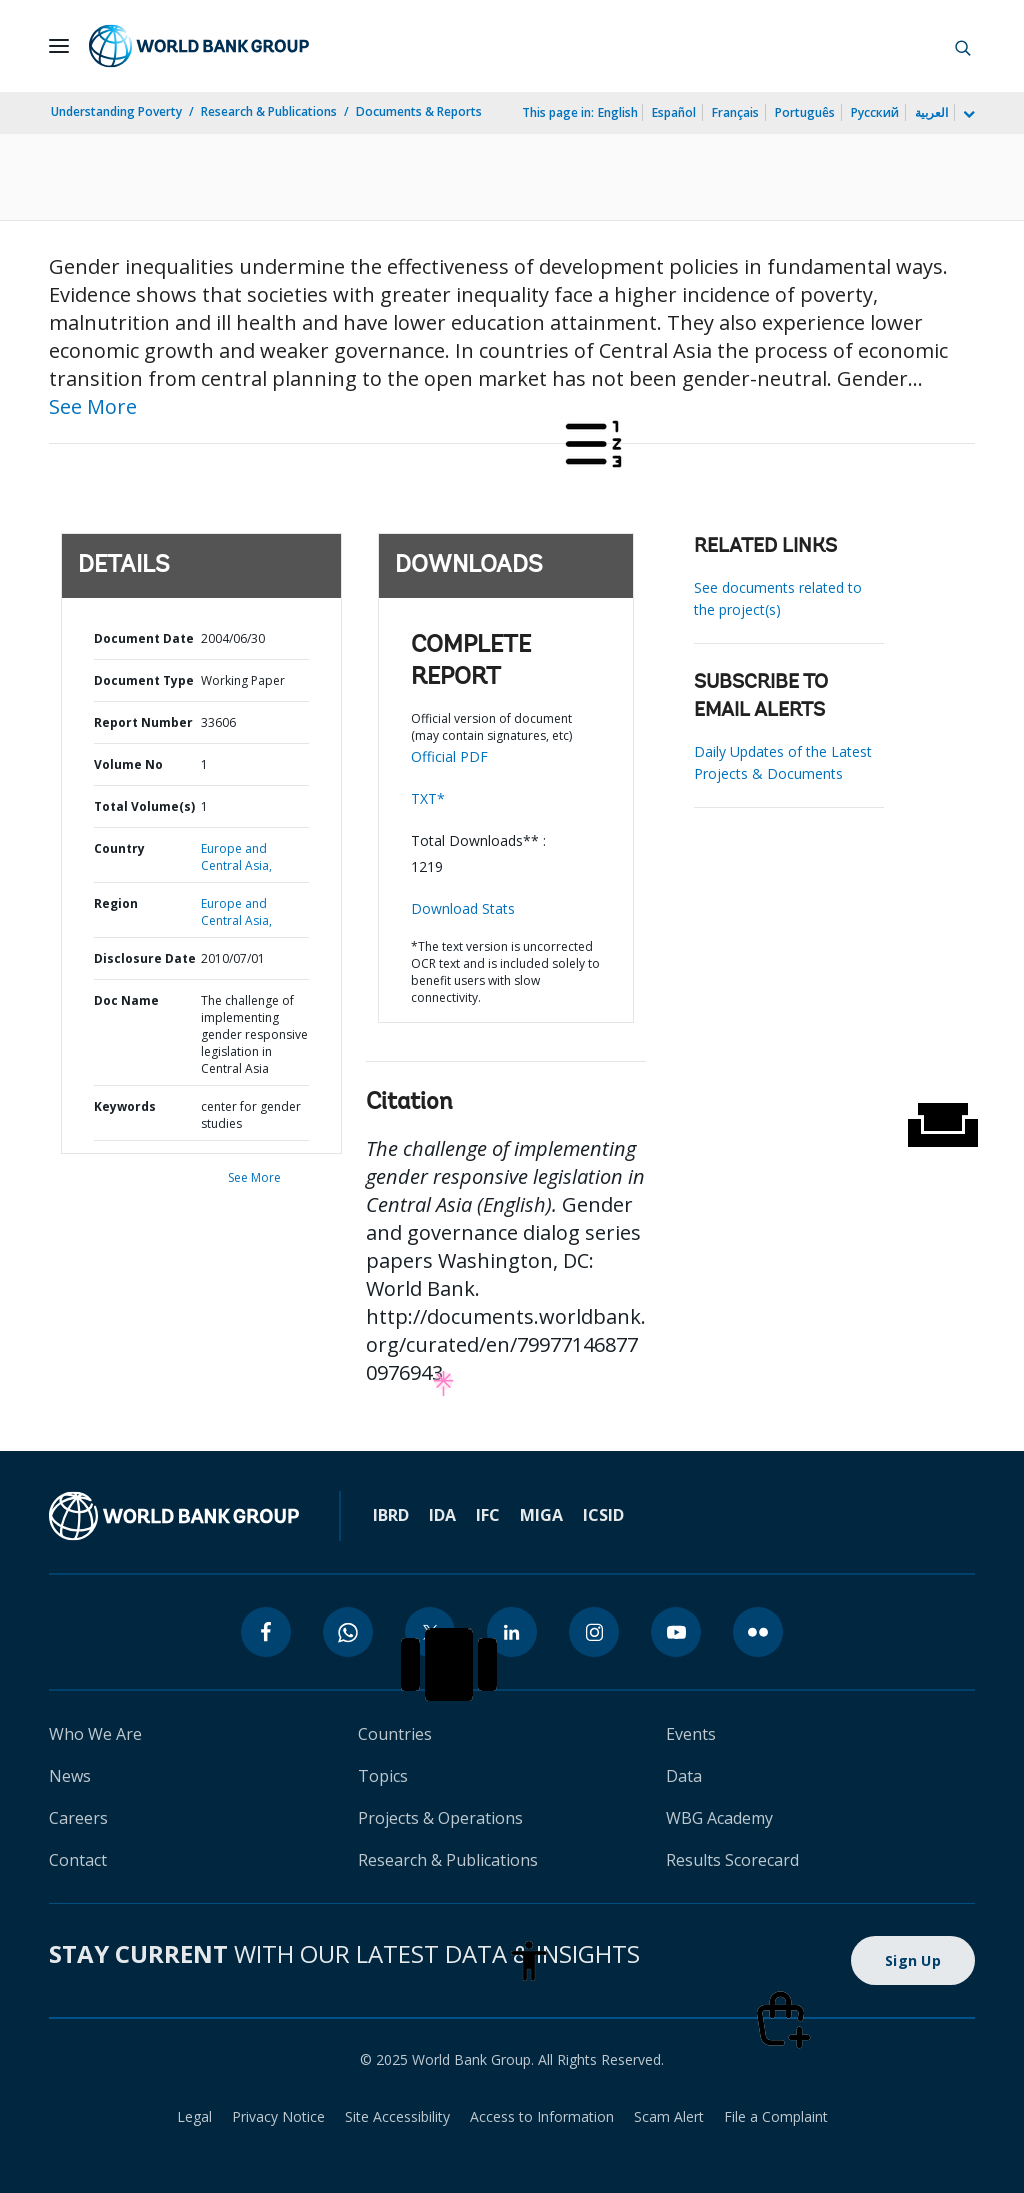 The width and height of the screenshot is (1024, 2193). What do you see at coordinates (595, 444) in the screenshot?
I see `switch to right-to-left numbered list format` at bounding box center [595, 444].